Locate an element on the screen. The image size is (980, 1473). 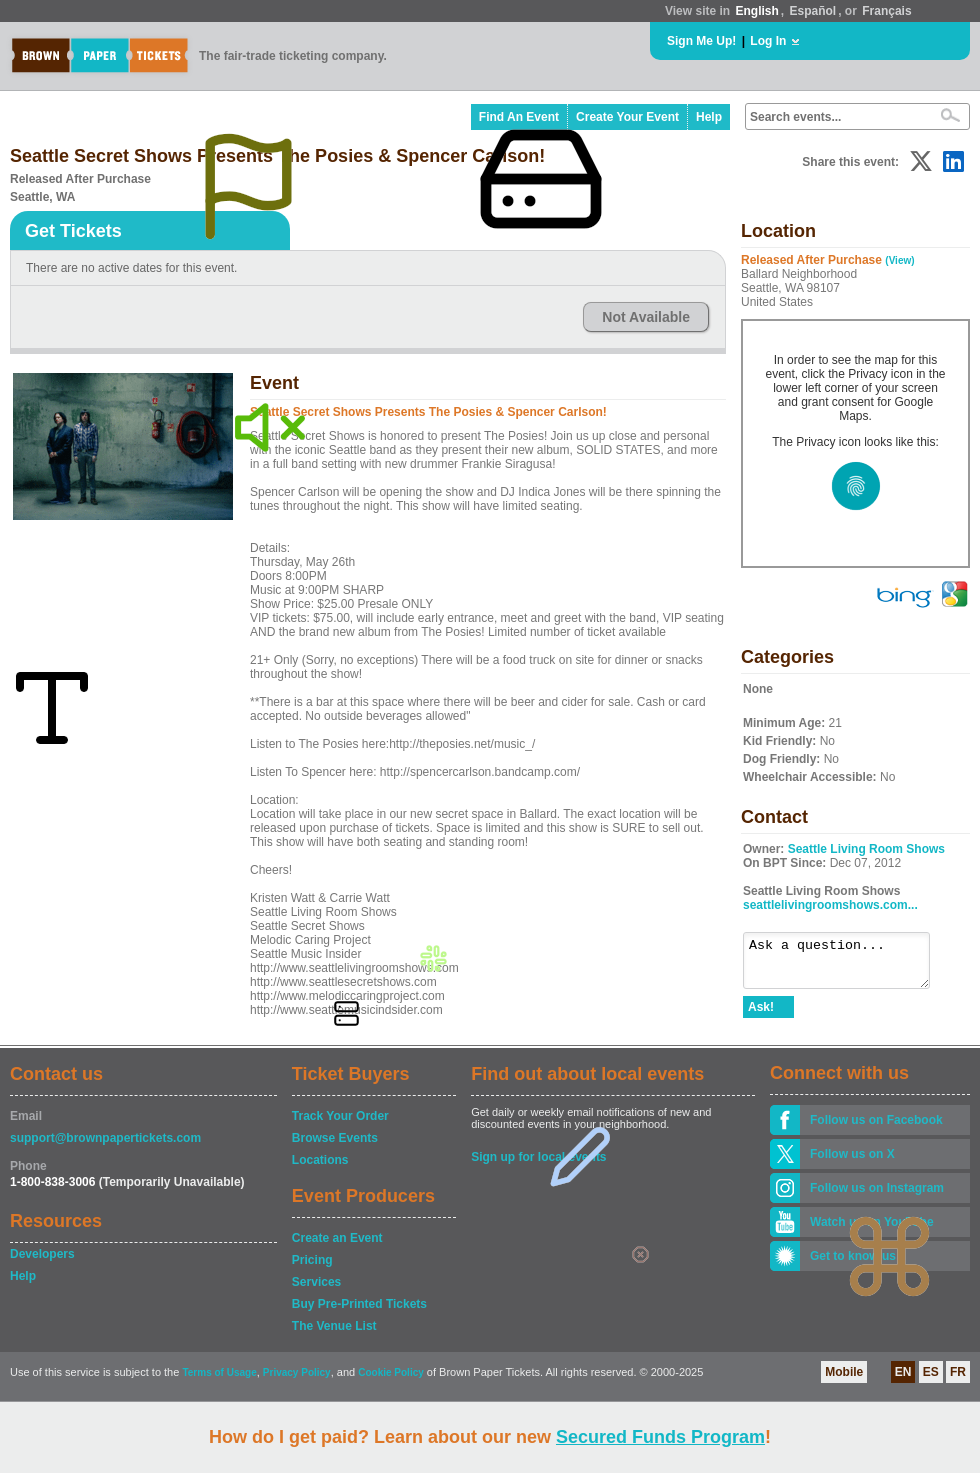
open Slack messaging app is located at coordinates (433, 958).